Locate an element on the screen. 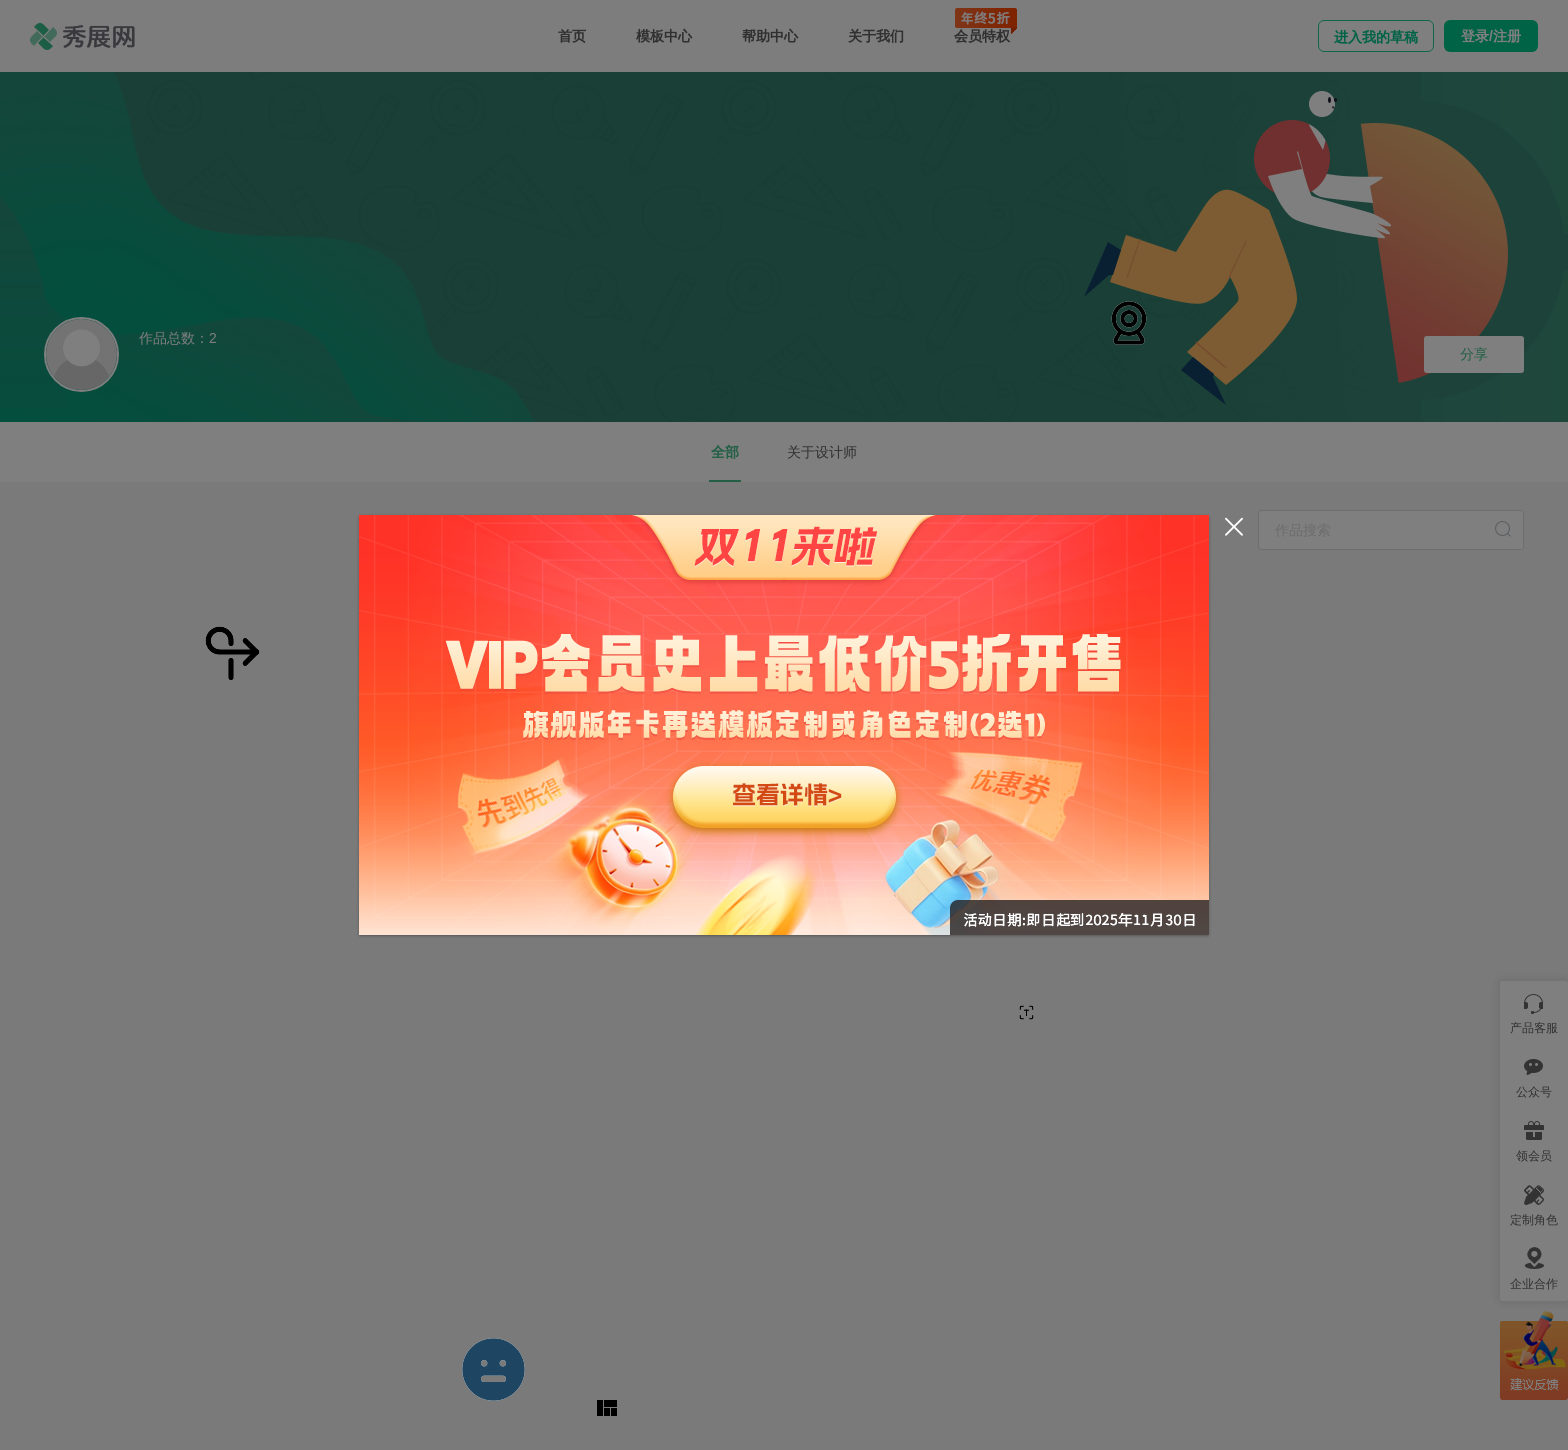 The height and width of the screenshot is (1450, 1568). switch to quilt or mosaic view layout is located at coordinates (606, 1408).